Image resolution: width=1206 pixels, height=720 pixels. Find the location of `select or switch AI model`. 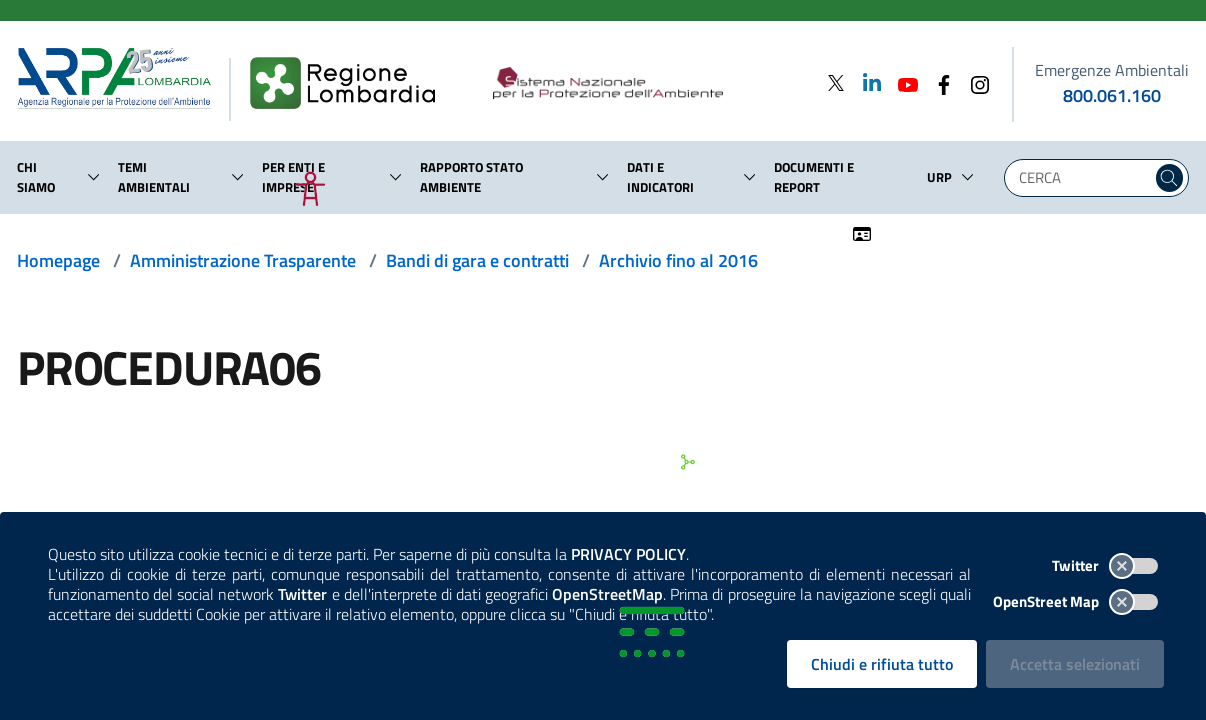

select or switch AI model is located at coordinates (688, 462).